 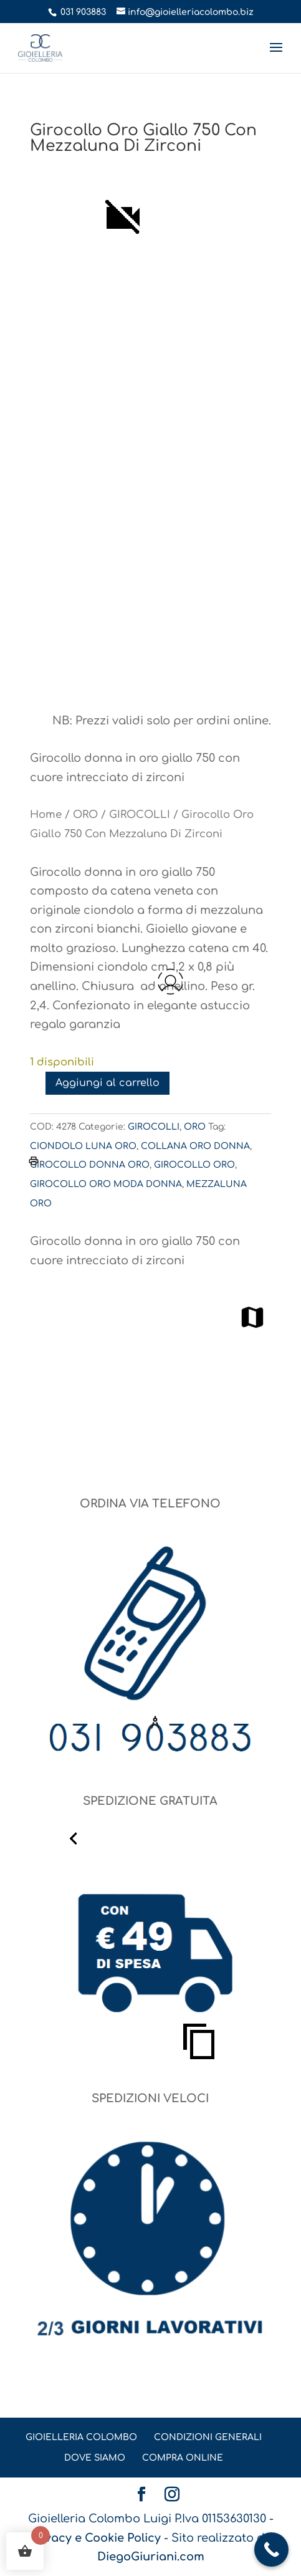 What do you see at coordinates (252, 1317) in the screenshot?
I see `open map view` at bounding box center [252, 1317].